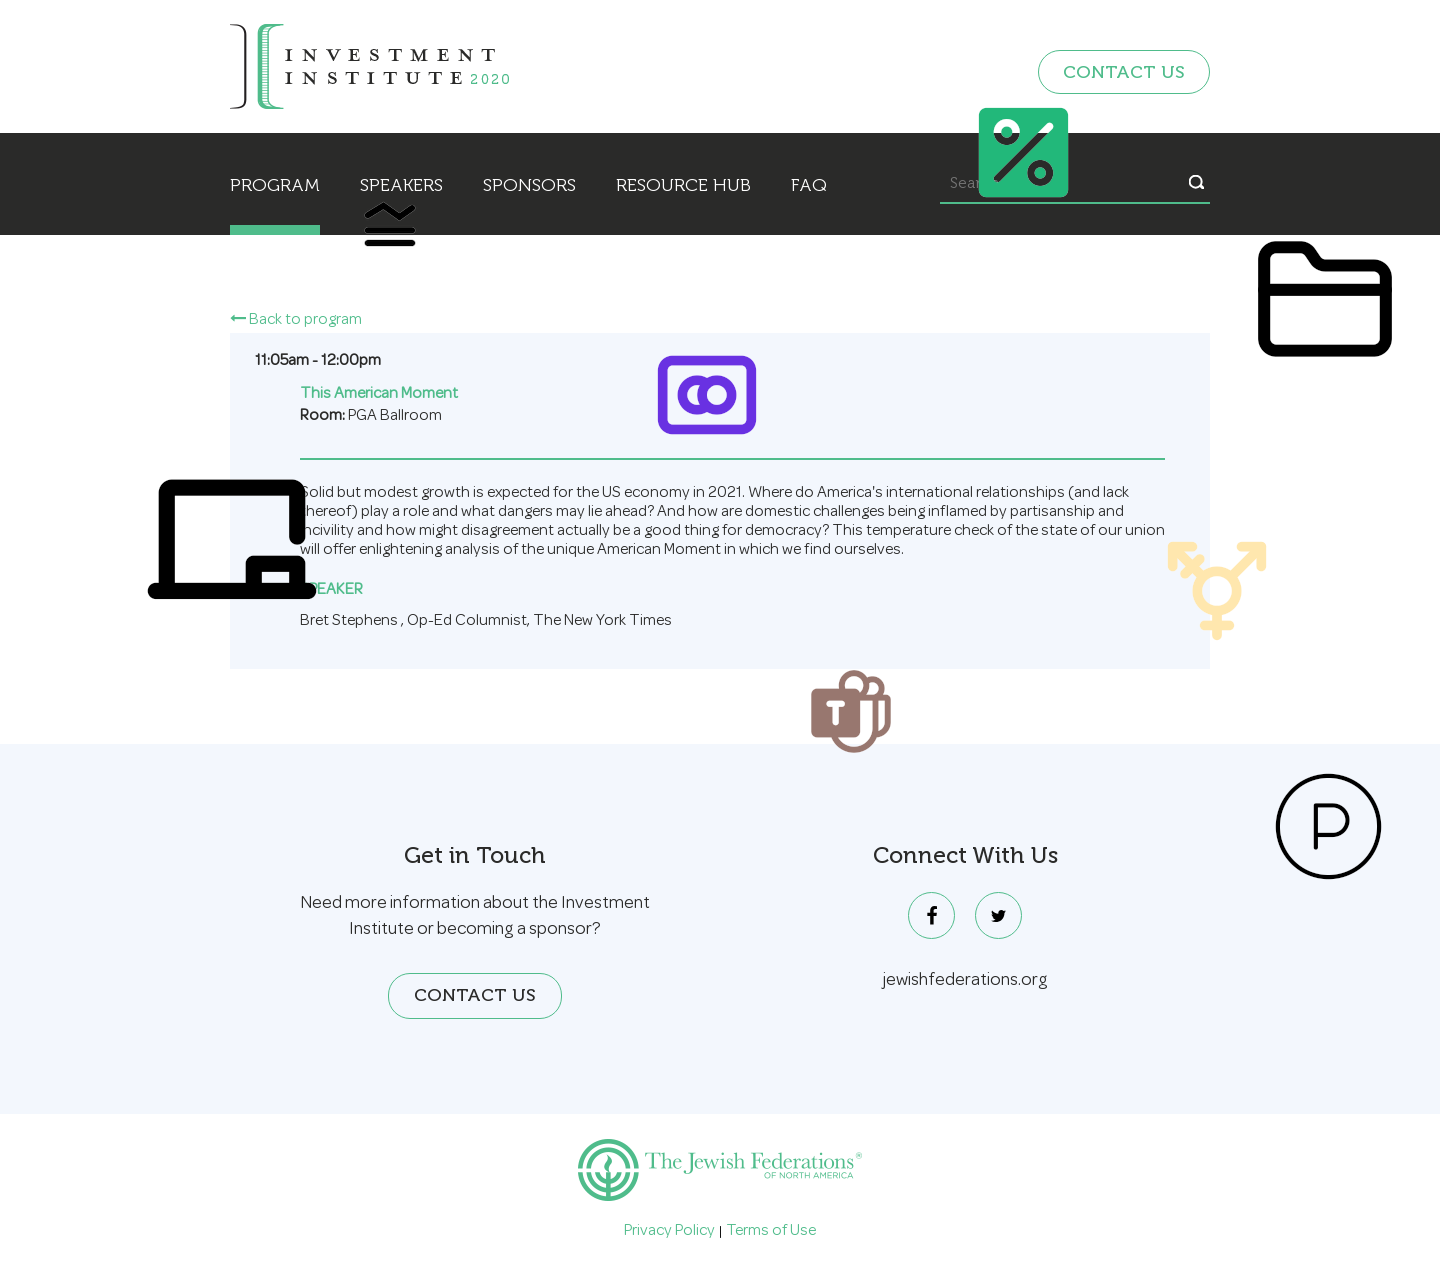 The width and height of the screenshot is (1440, 1269). I want to click on view discount or promotional offer, so click(1023, 152).